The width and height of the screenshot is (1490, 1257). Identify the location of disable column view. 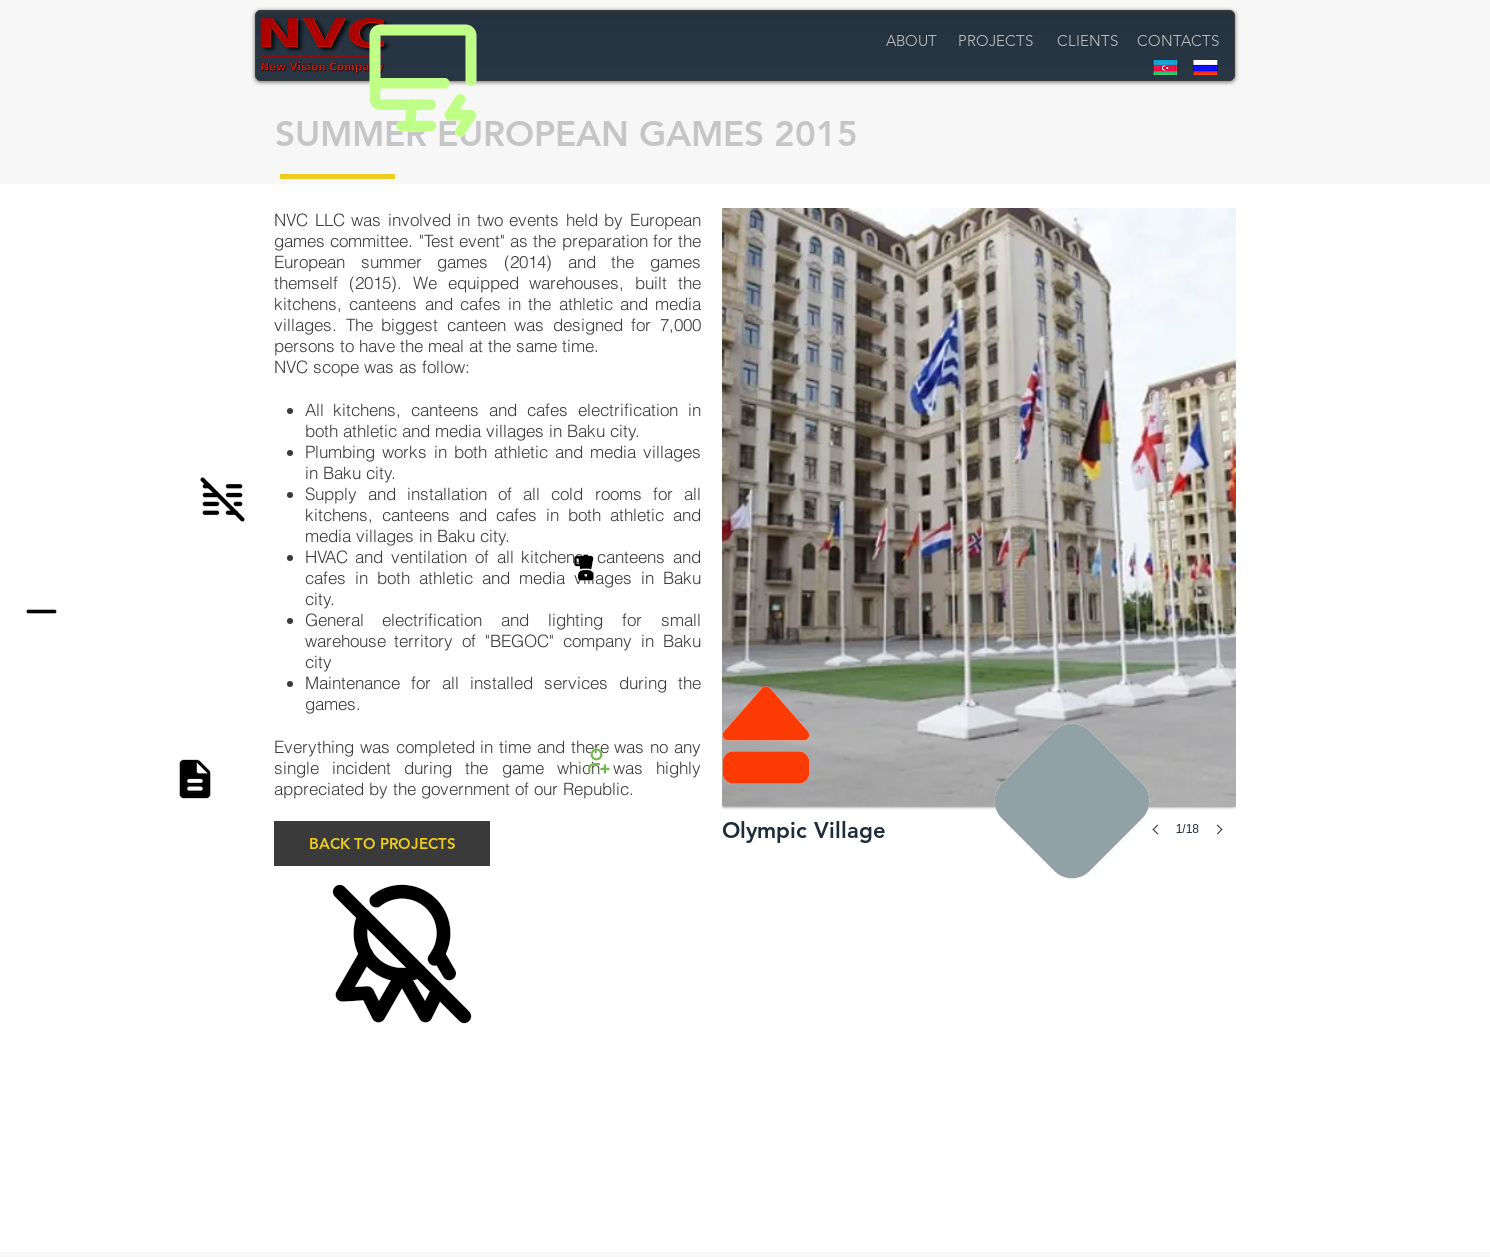
(222, 499).